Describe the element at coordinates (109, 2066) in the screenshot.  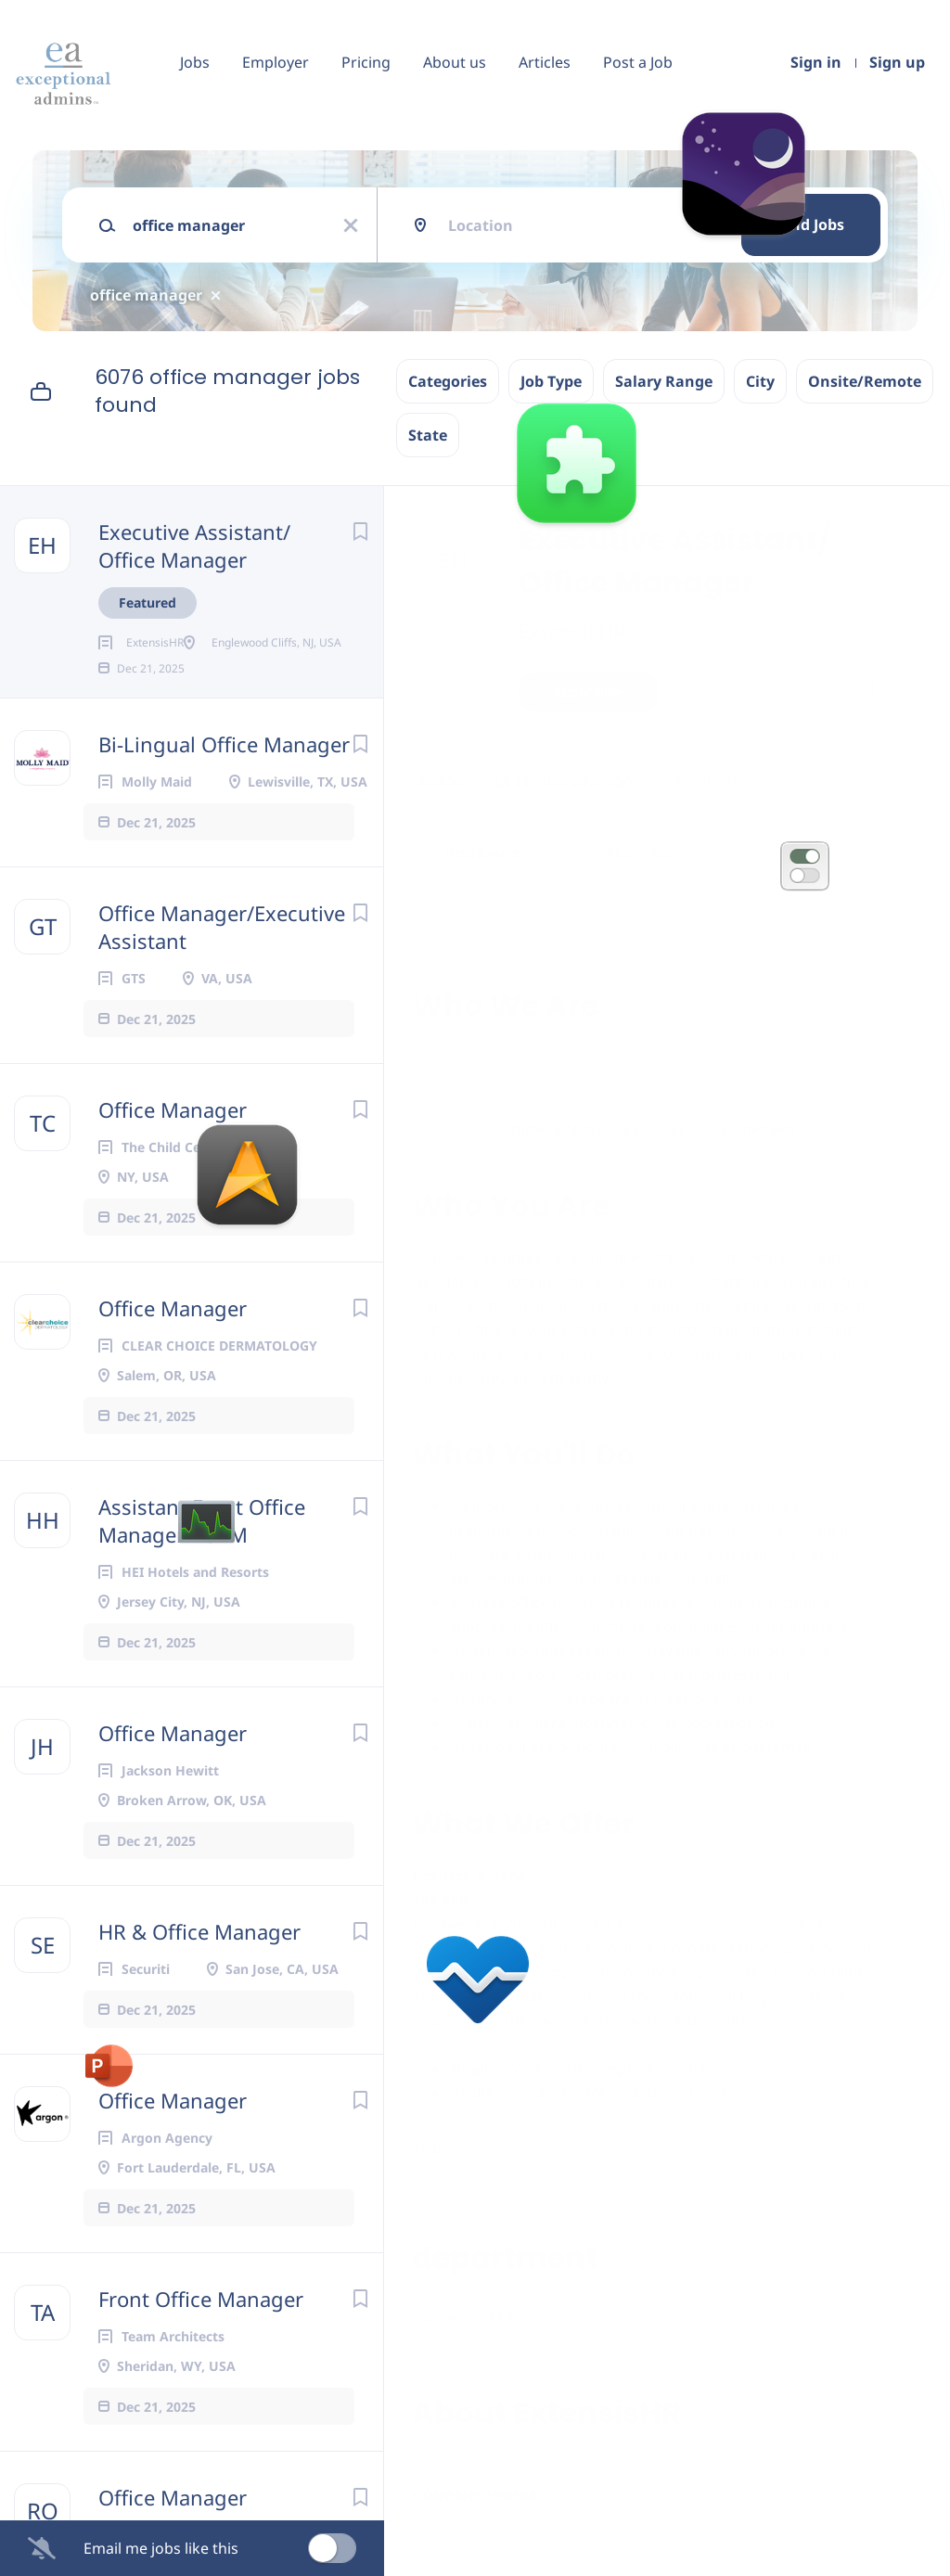
I see `open Microsoft PowerPoint` at that location.